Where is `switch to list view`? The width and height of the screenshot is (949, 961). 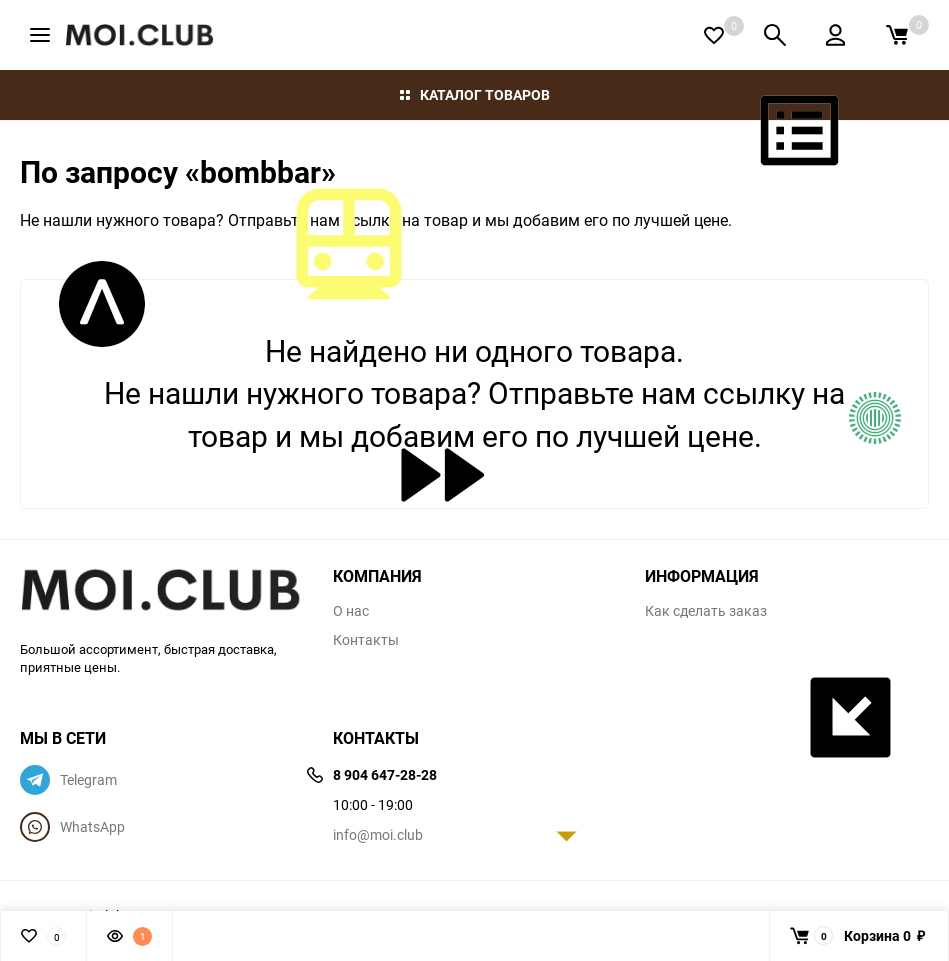
switch to list view is located at coordinates (799, 130).